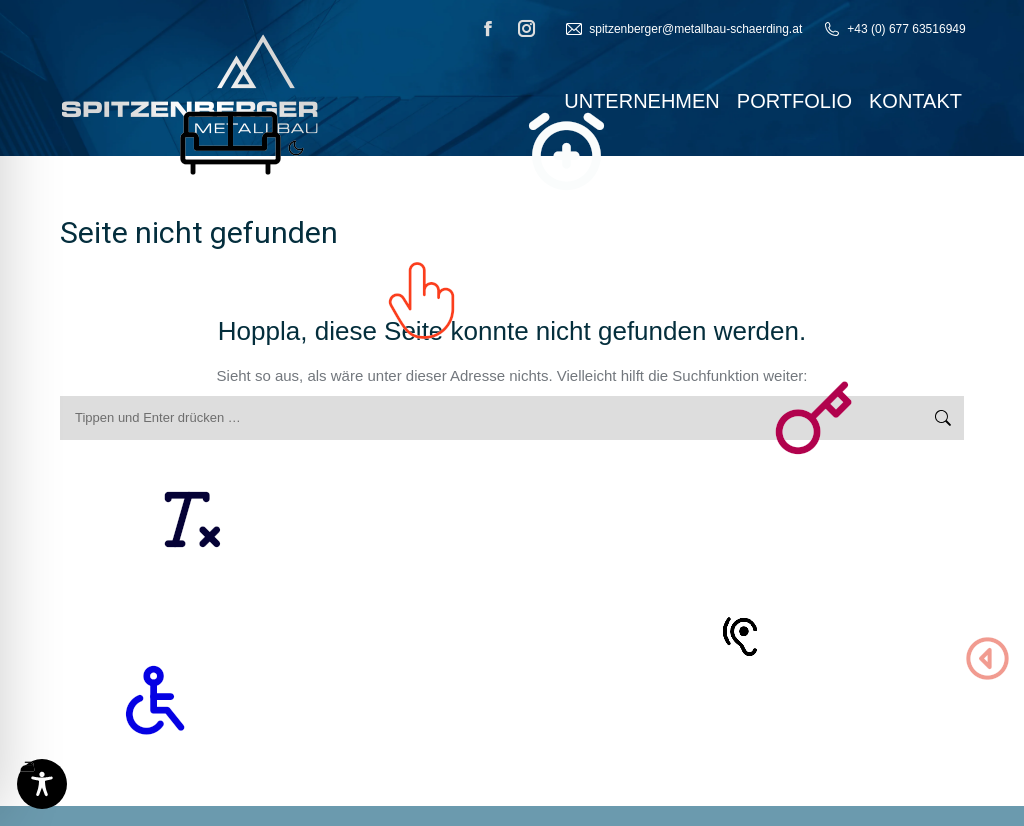 This screenshot has width=1024, height=826. Describe the element at coordinates (987, 658) in the screenshot. I see `go back to the previous screen` at that location.